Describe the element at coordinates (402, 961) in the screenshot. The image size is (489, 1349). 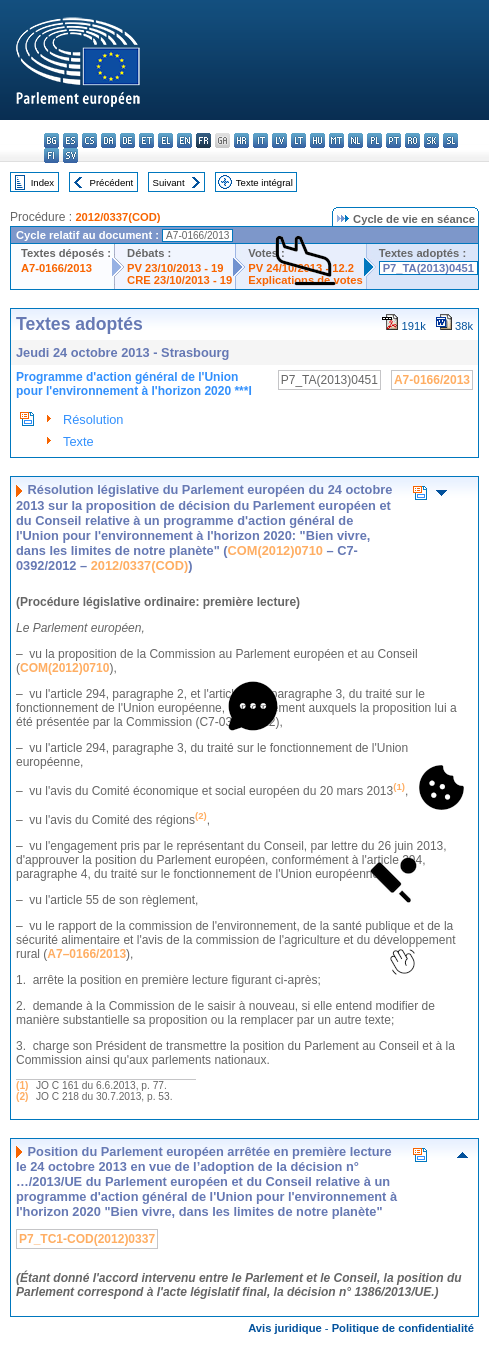
I see `greet or welcome new users` at that location.